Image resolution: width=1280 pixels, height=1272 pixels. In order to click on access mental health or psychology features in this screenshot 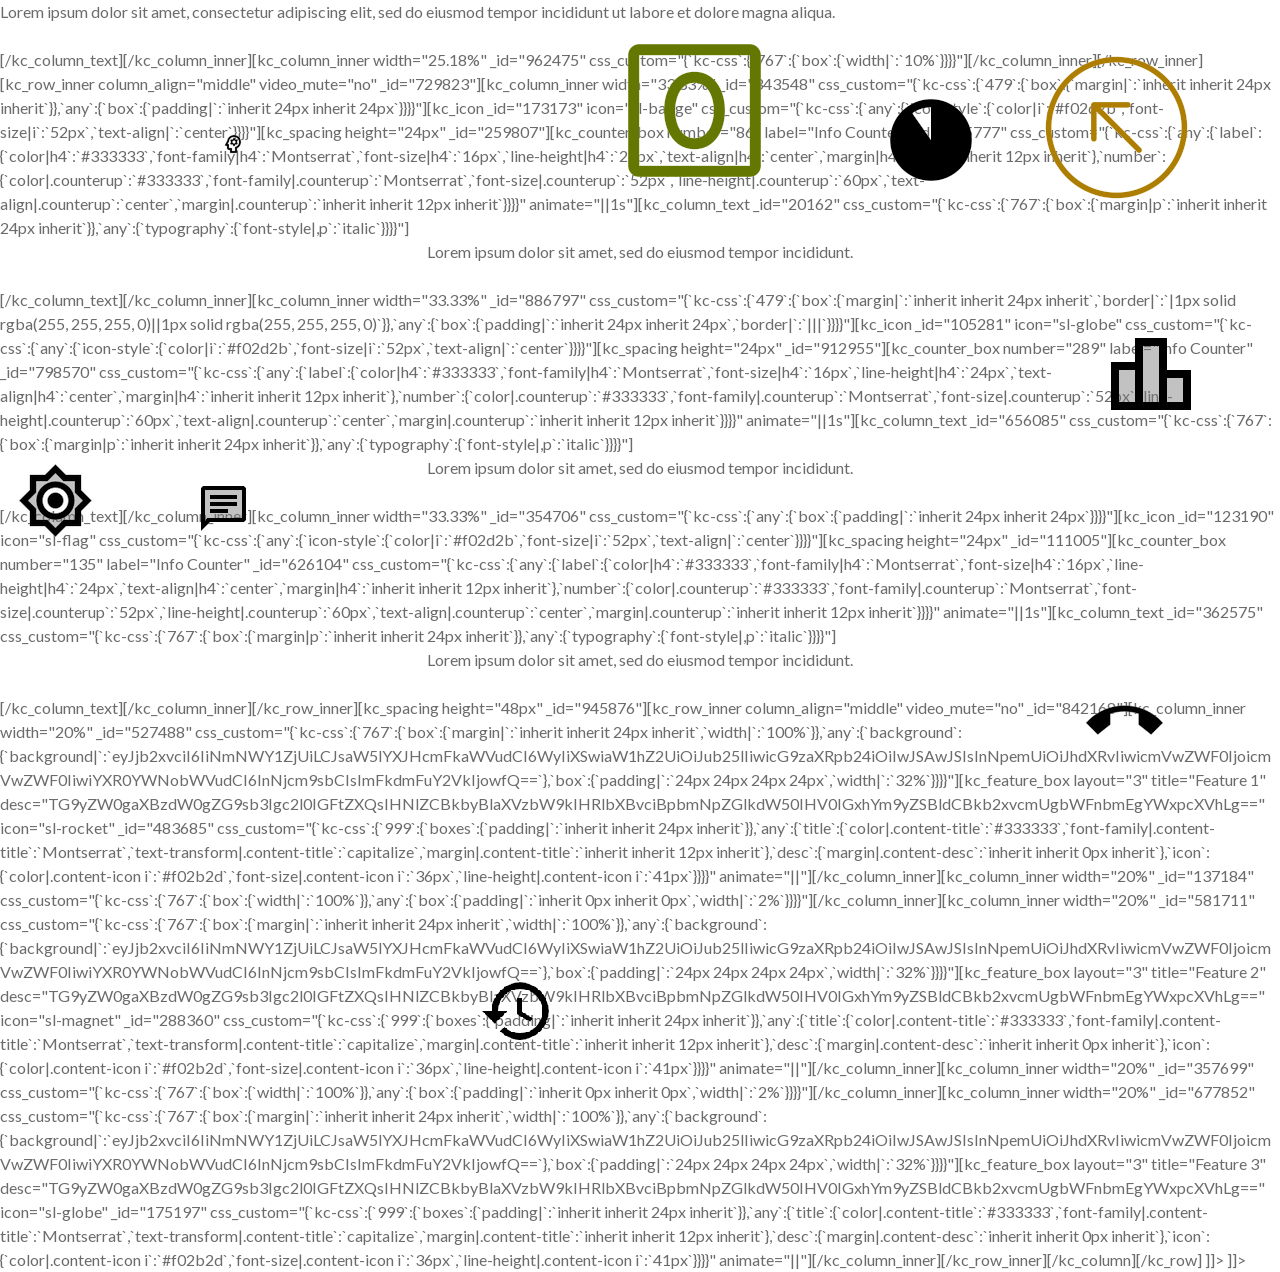, I will do `click(233, 144)`.